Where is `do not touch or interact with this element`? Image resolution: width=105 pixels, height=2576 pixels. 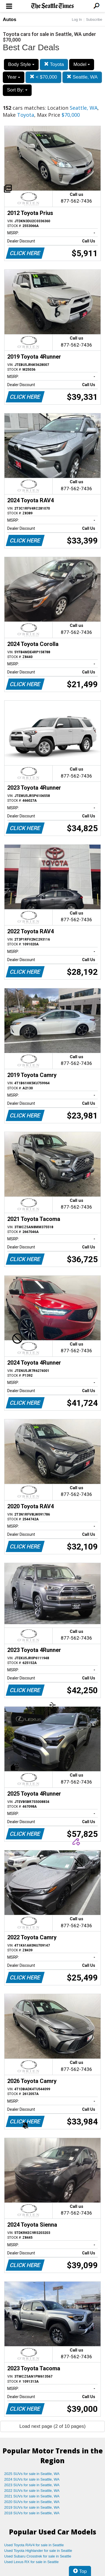 do not touch or interact with this element is located at coordinates (79, 1862).